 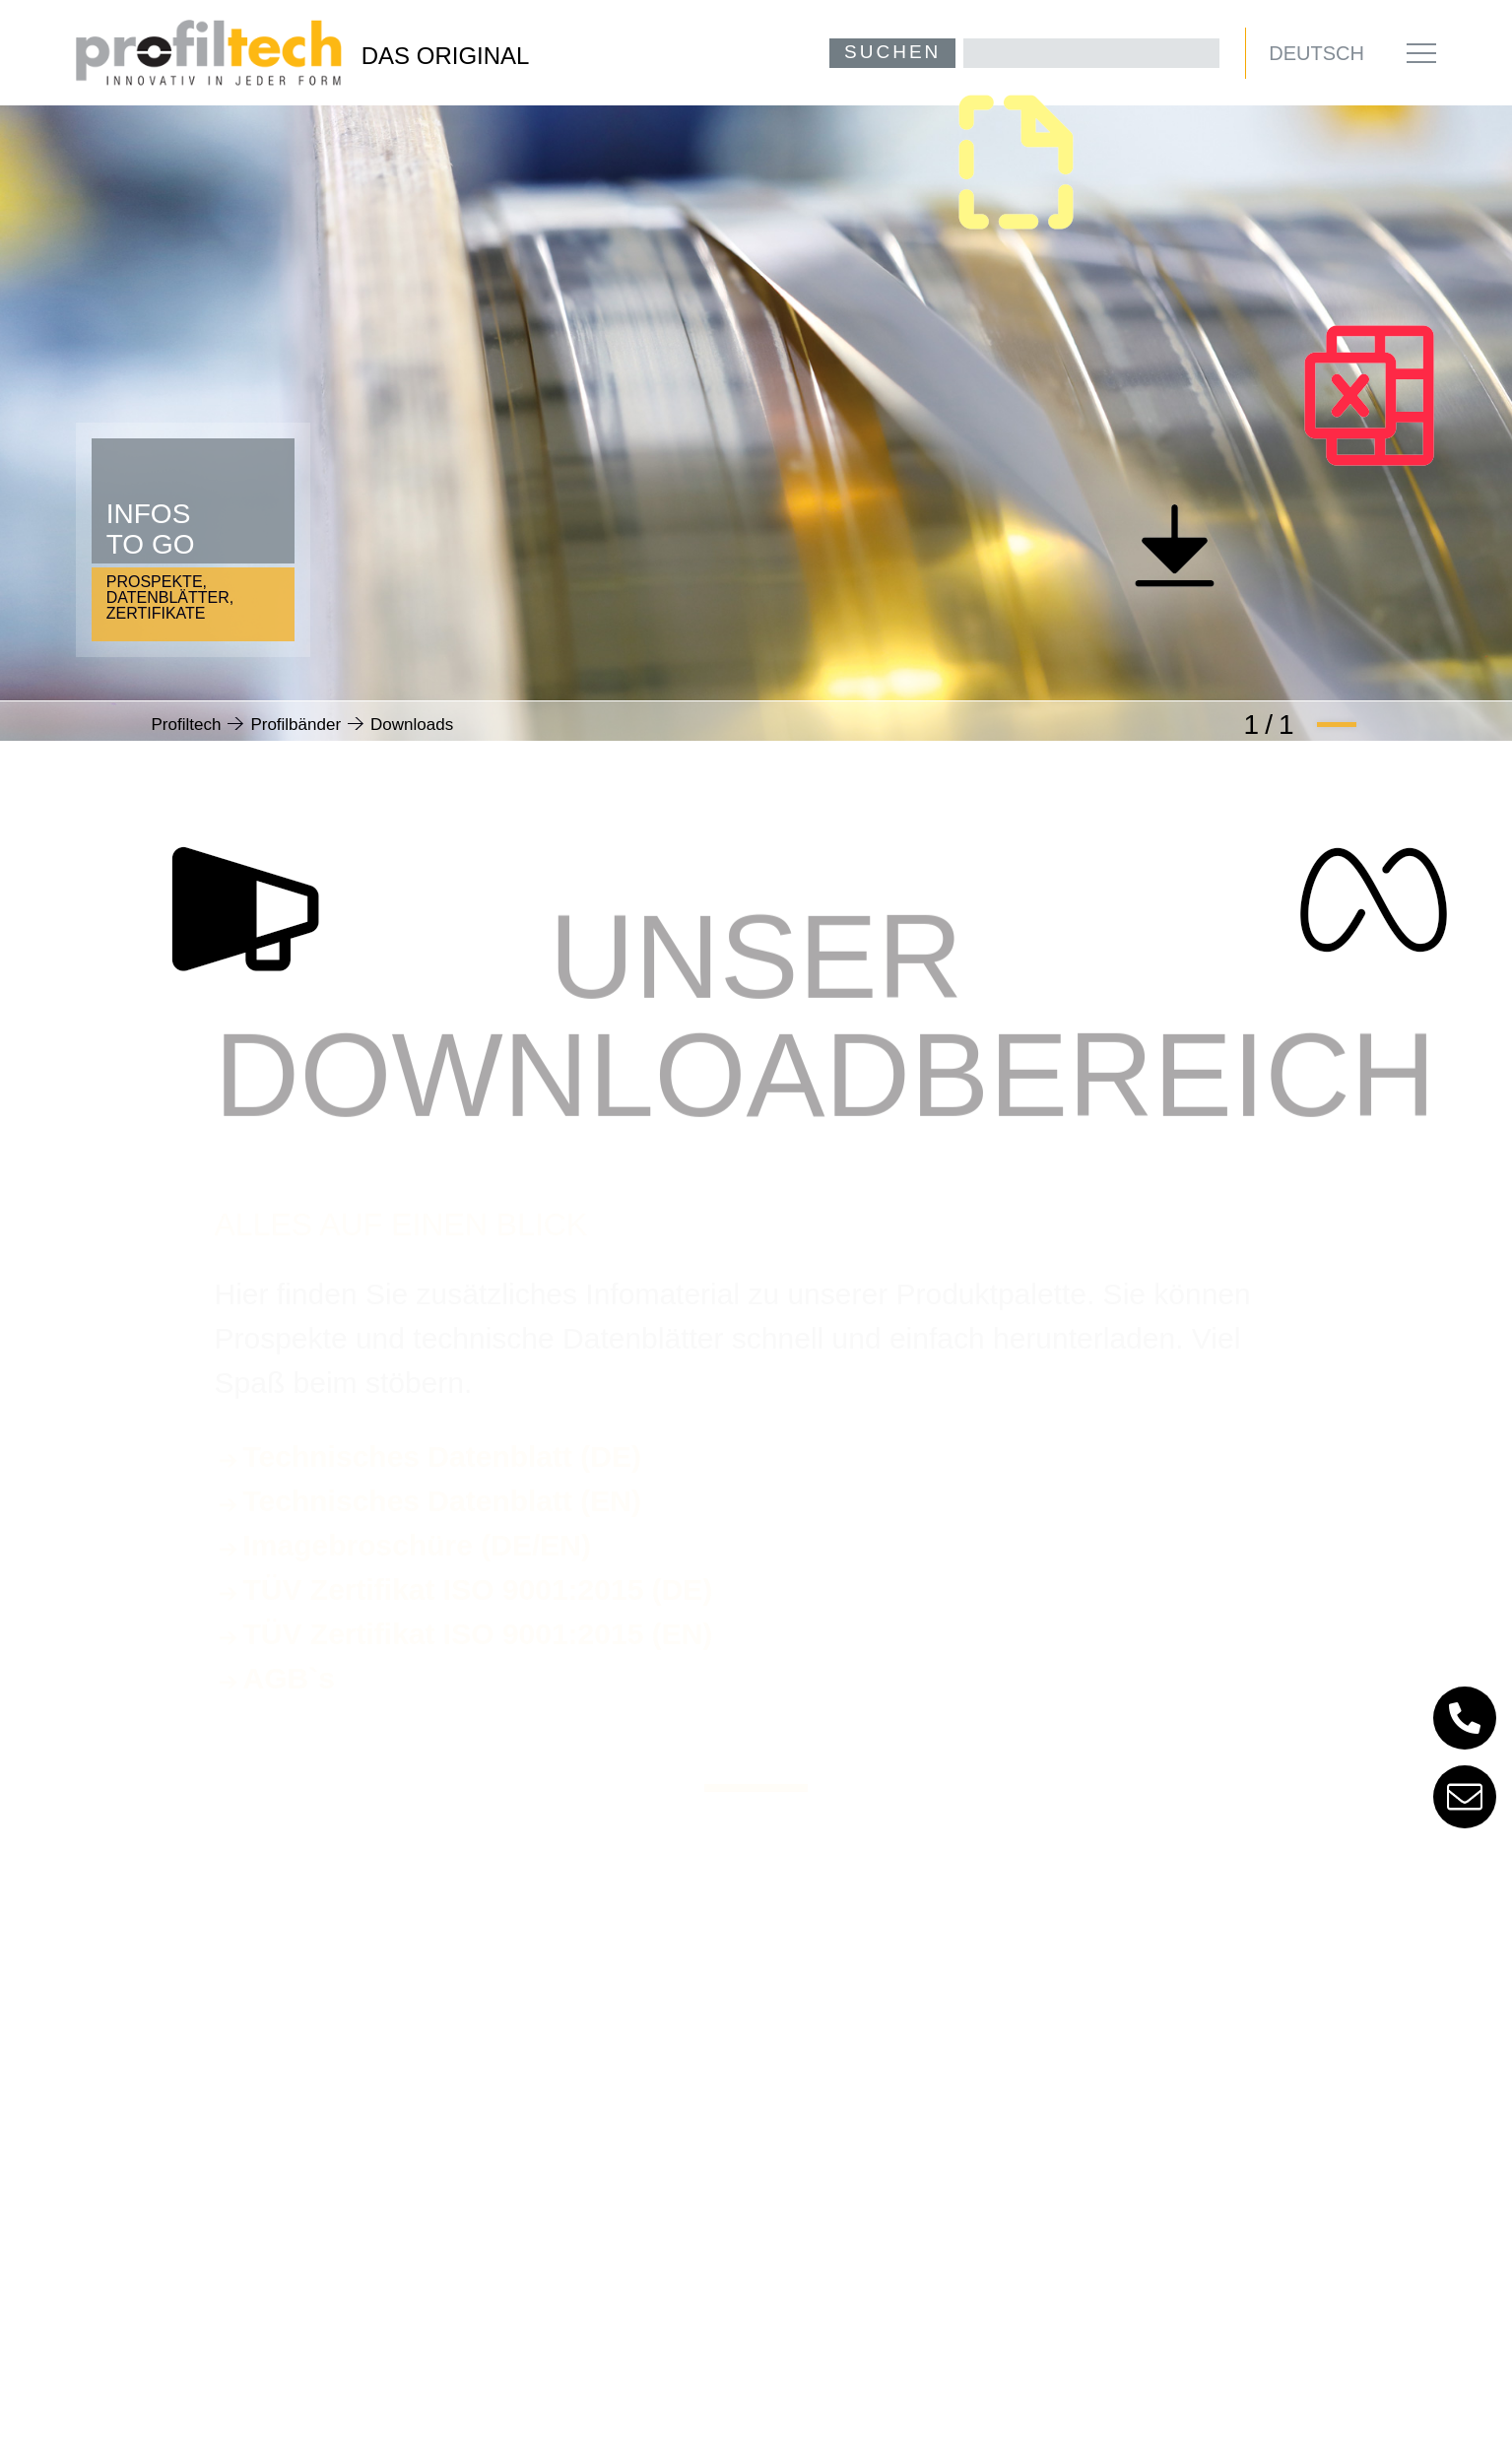 What do you see at coordinates (239, 914) in the screenshot?
I see `make an announcement or broadcast` at bounding box center [239, 914].